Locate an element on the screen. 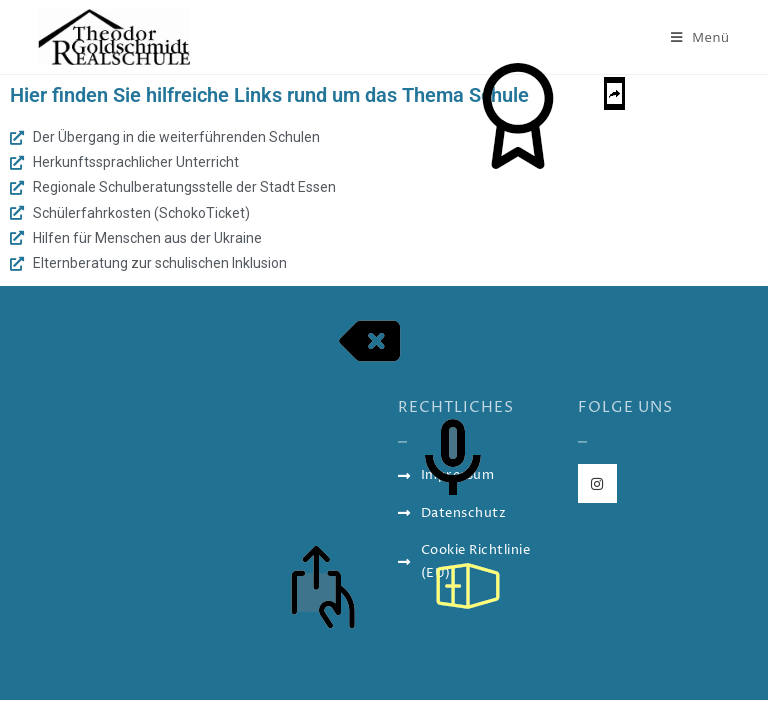  tap to start voice input is located at coordinates (453, 459).